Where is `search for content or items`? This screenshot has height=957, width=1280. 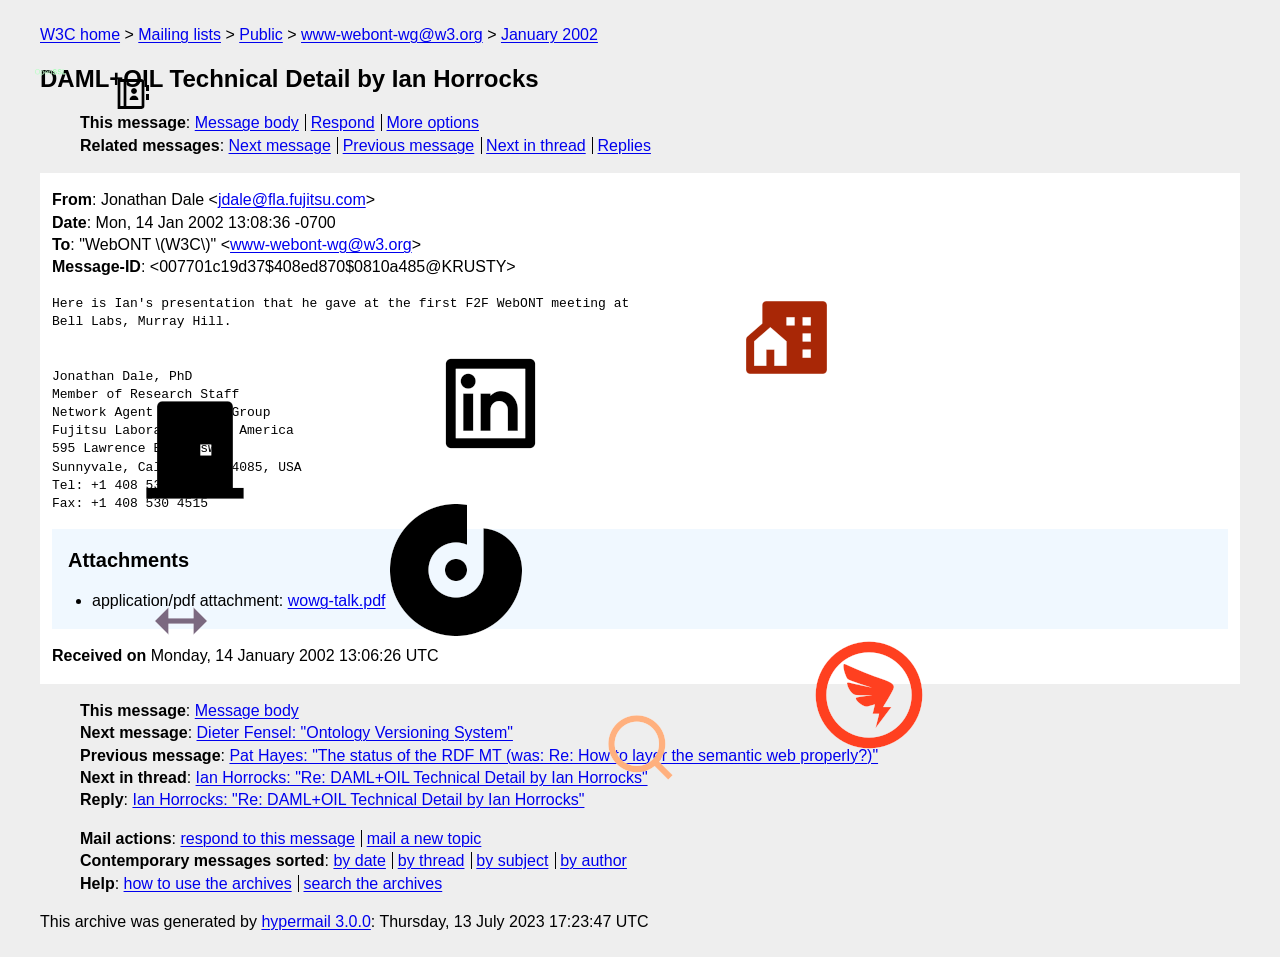 search for content or items is located at coordinates (640, 747).